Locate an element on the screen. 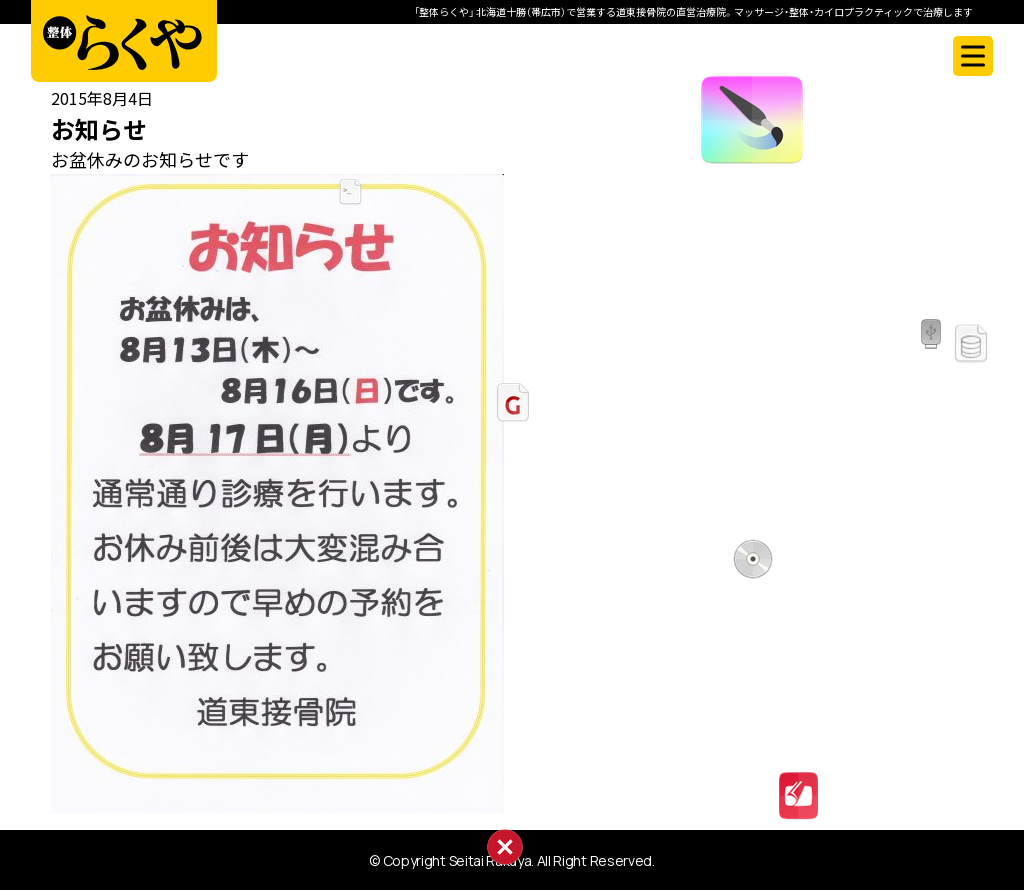  open a Krita project file is located at coordinates (752, 116).